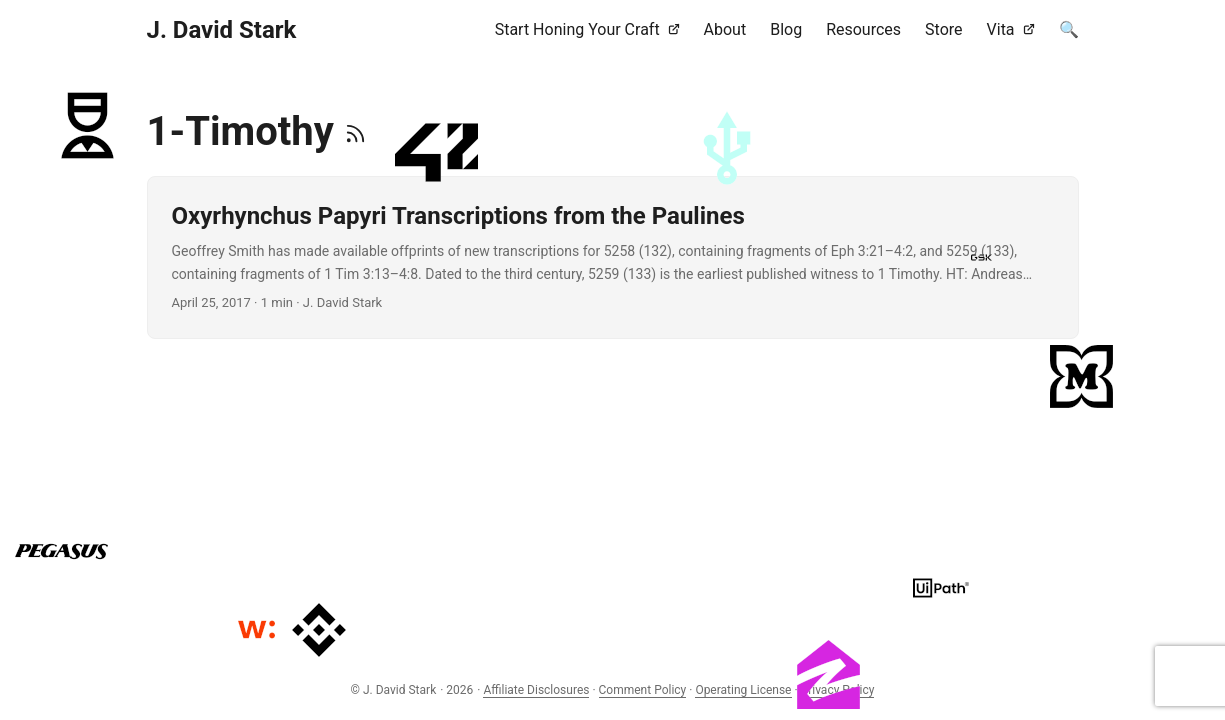 This screenshot has height=720, width=1225. Describe the element at coordinates (1081, 376) in the screenshot. I see `müller brand logo` at that location.